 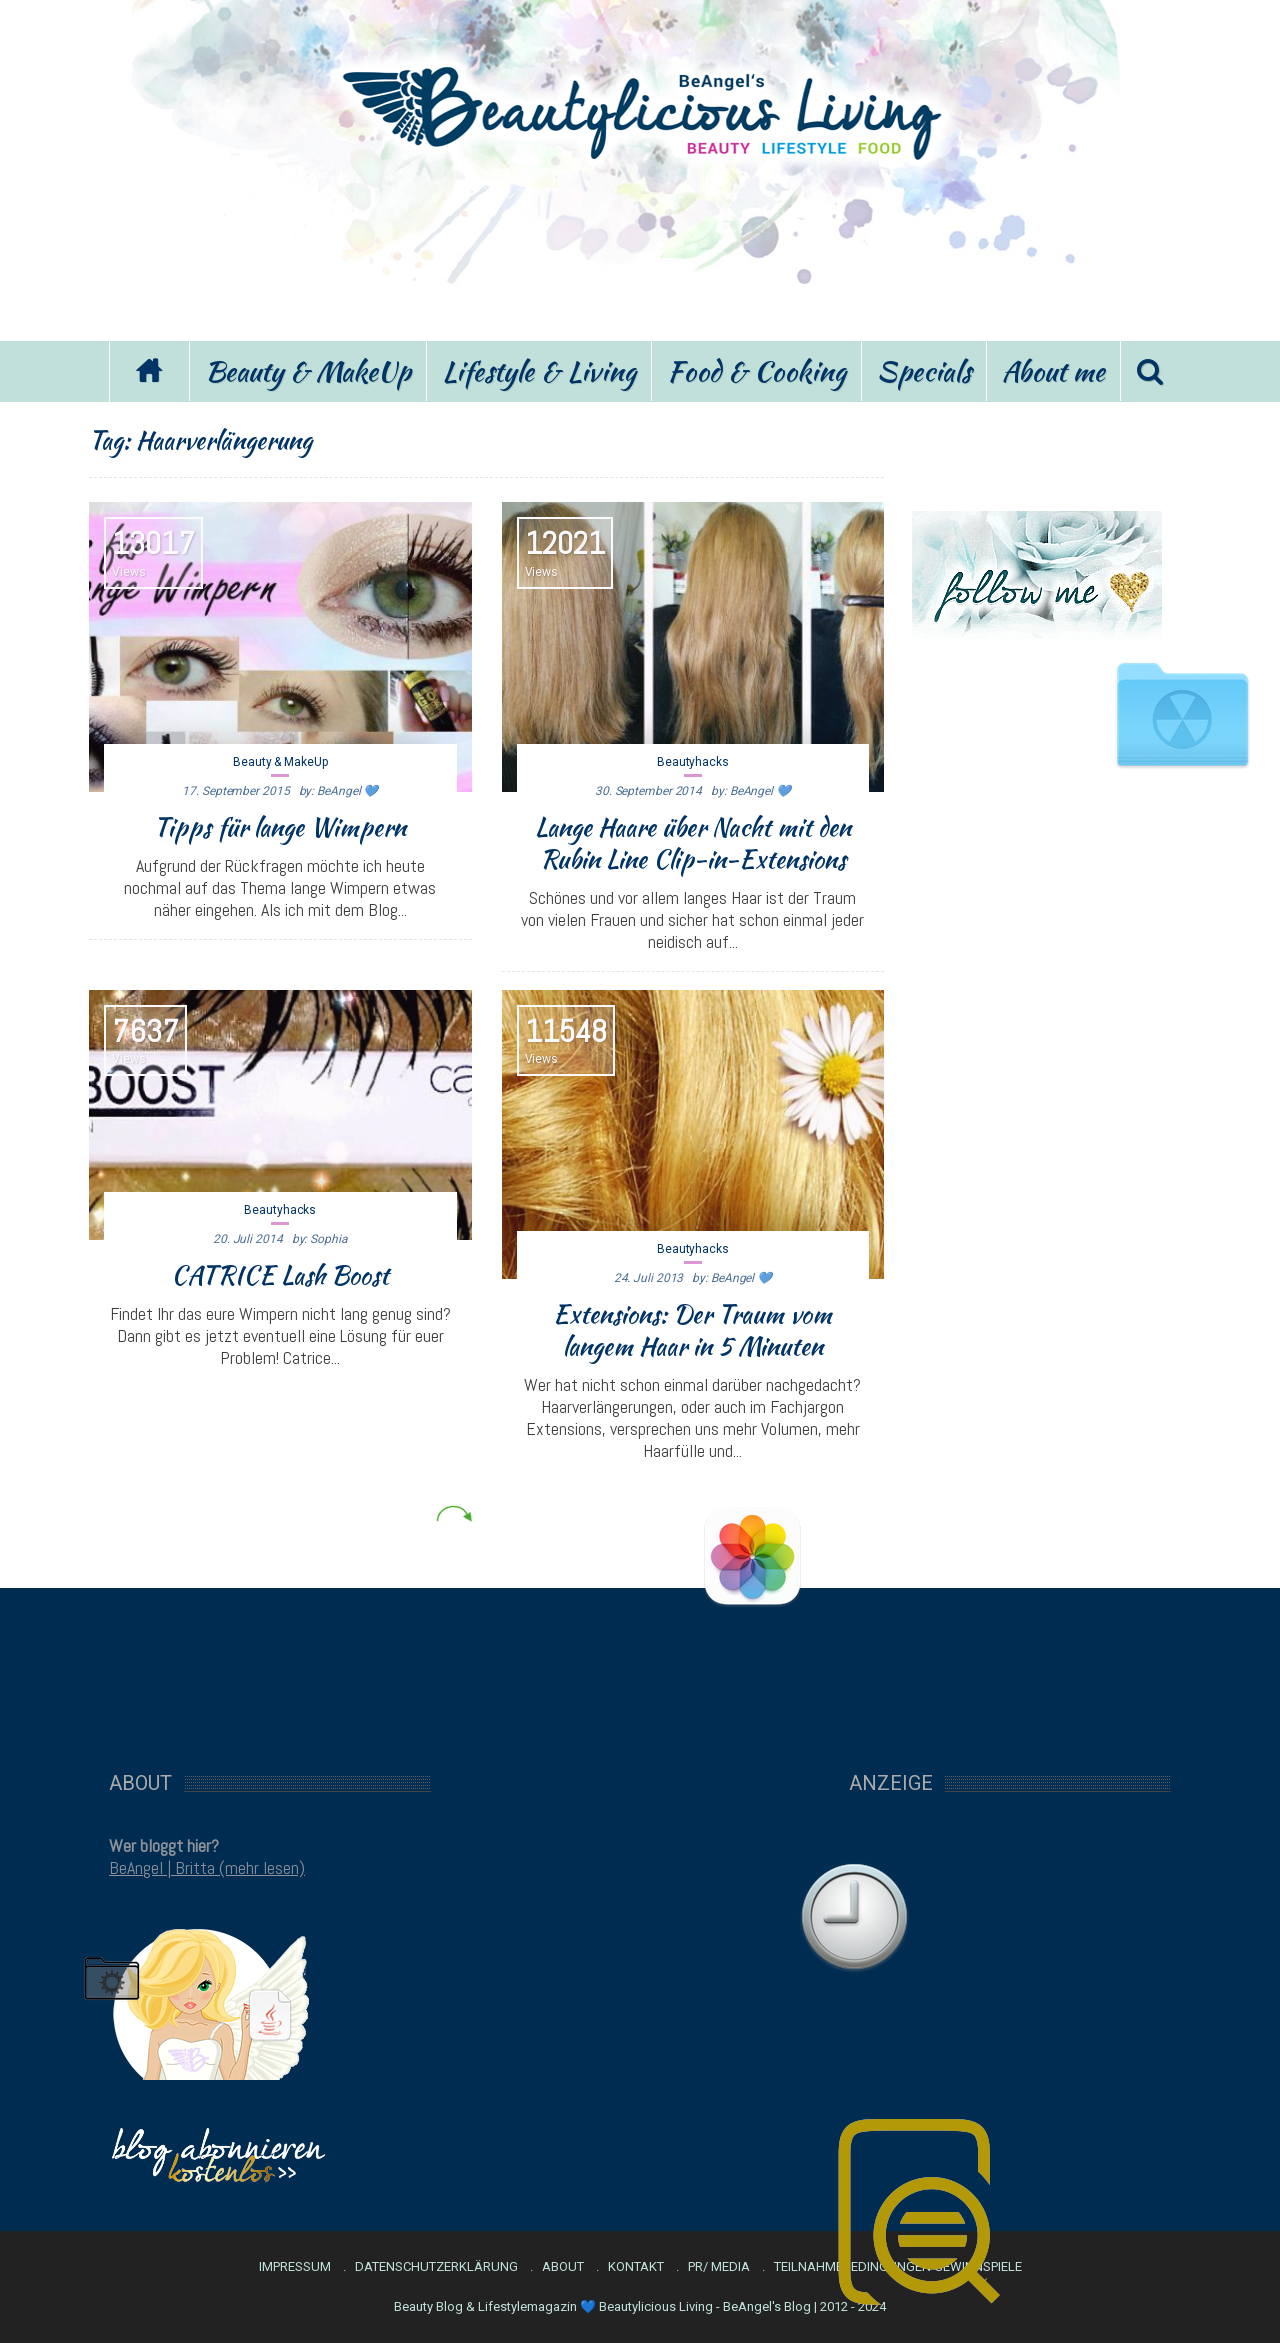 I want to click on view recently accessed files, so click(x=854, y=1916).